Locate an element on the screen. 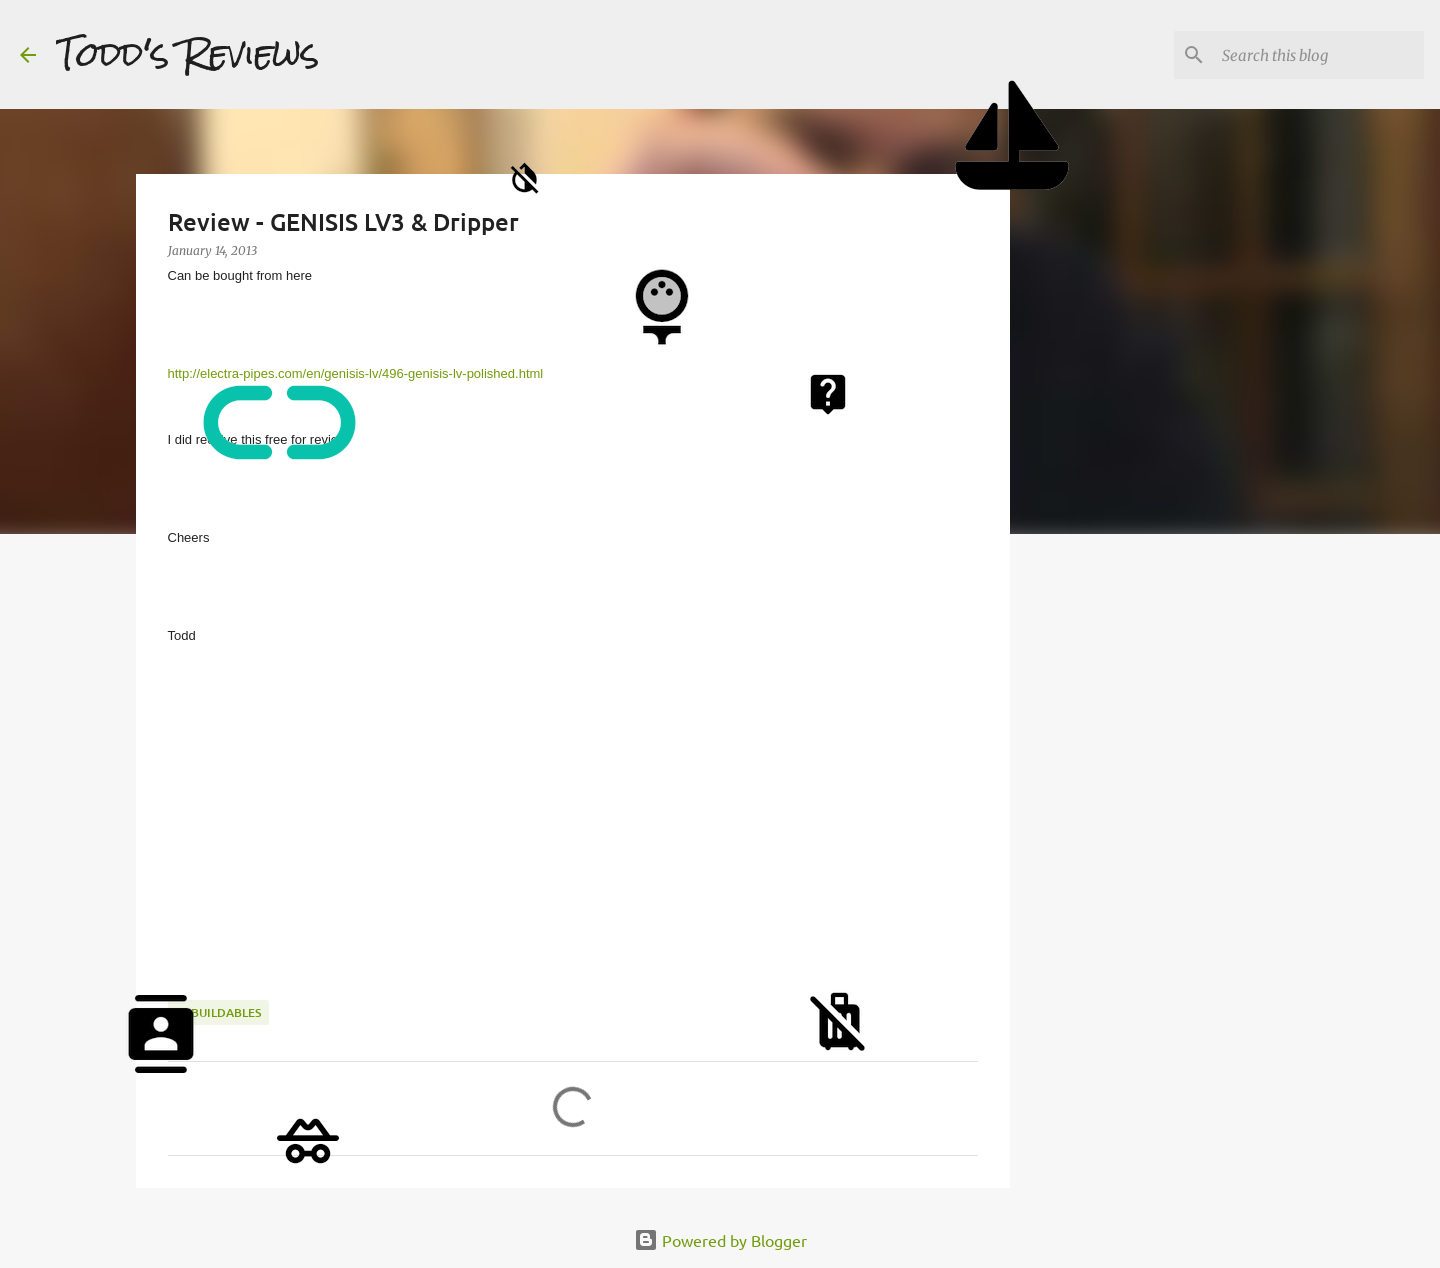 Image resolution: width=1440 pixels, height=1268 pixels. access golf sports content or scores is located at coordinates (662, 307).